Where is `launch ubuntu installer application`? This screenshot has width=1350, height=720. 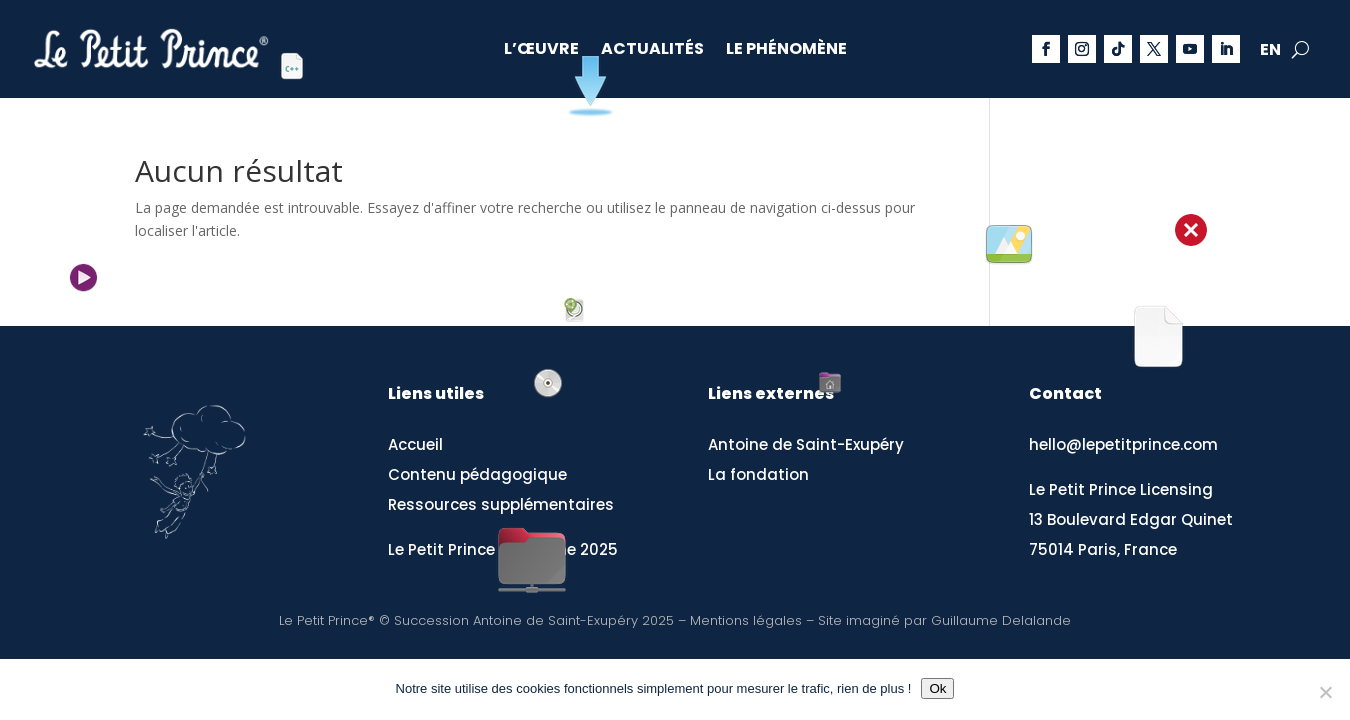 launch ubuntu installer application is located at coordinates (574, 310).